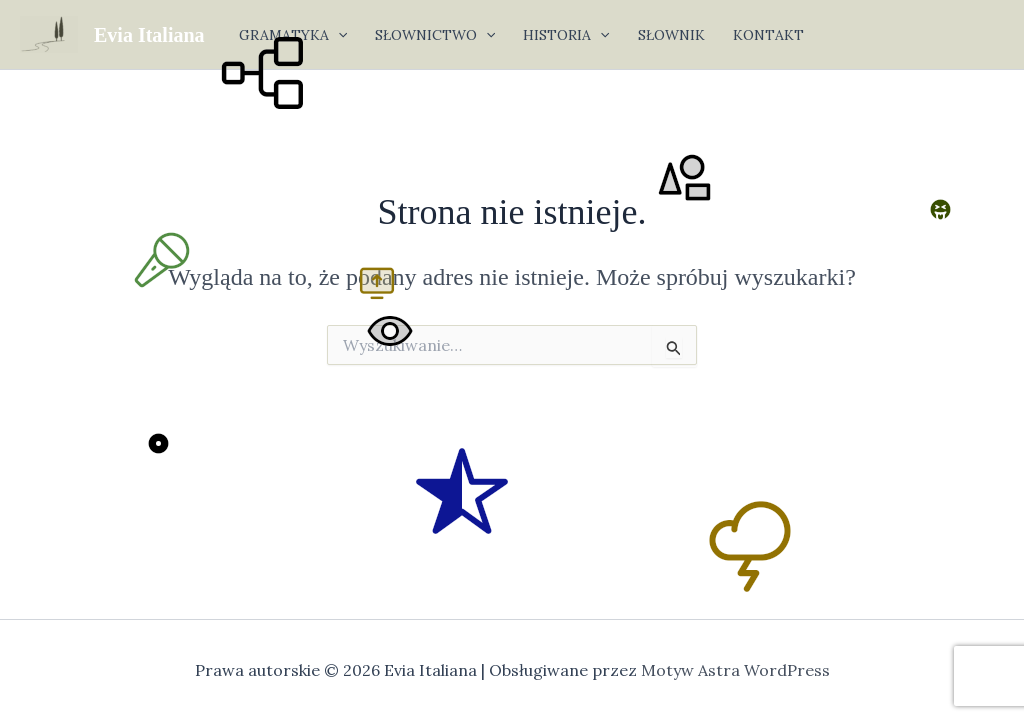  What do you see at coordinates (161, 261) in the screenshot?
I see `access voice recording or audio input` at bounding box center [161, 261].